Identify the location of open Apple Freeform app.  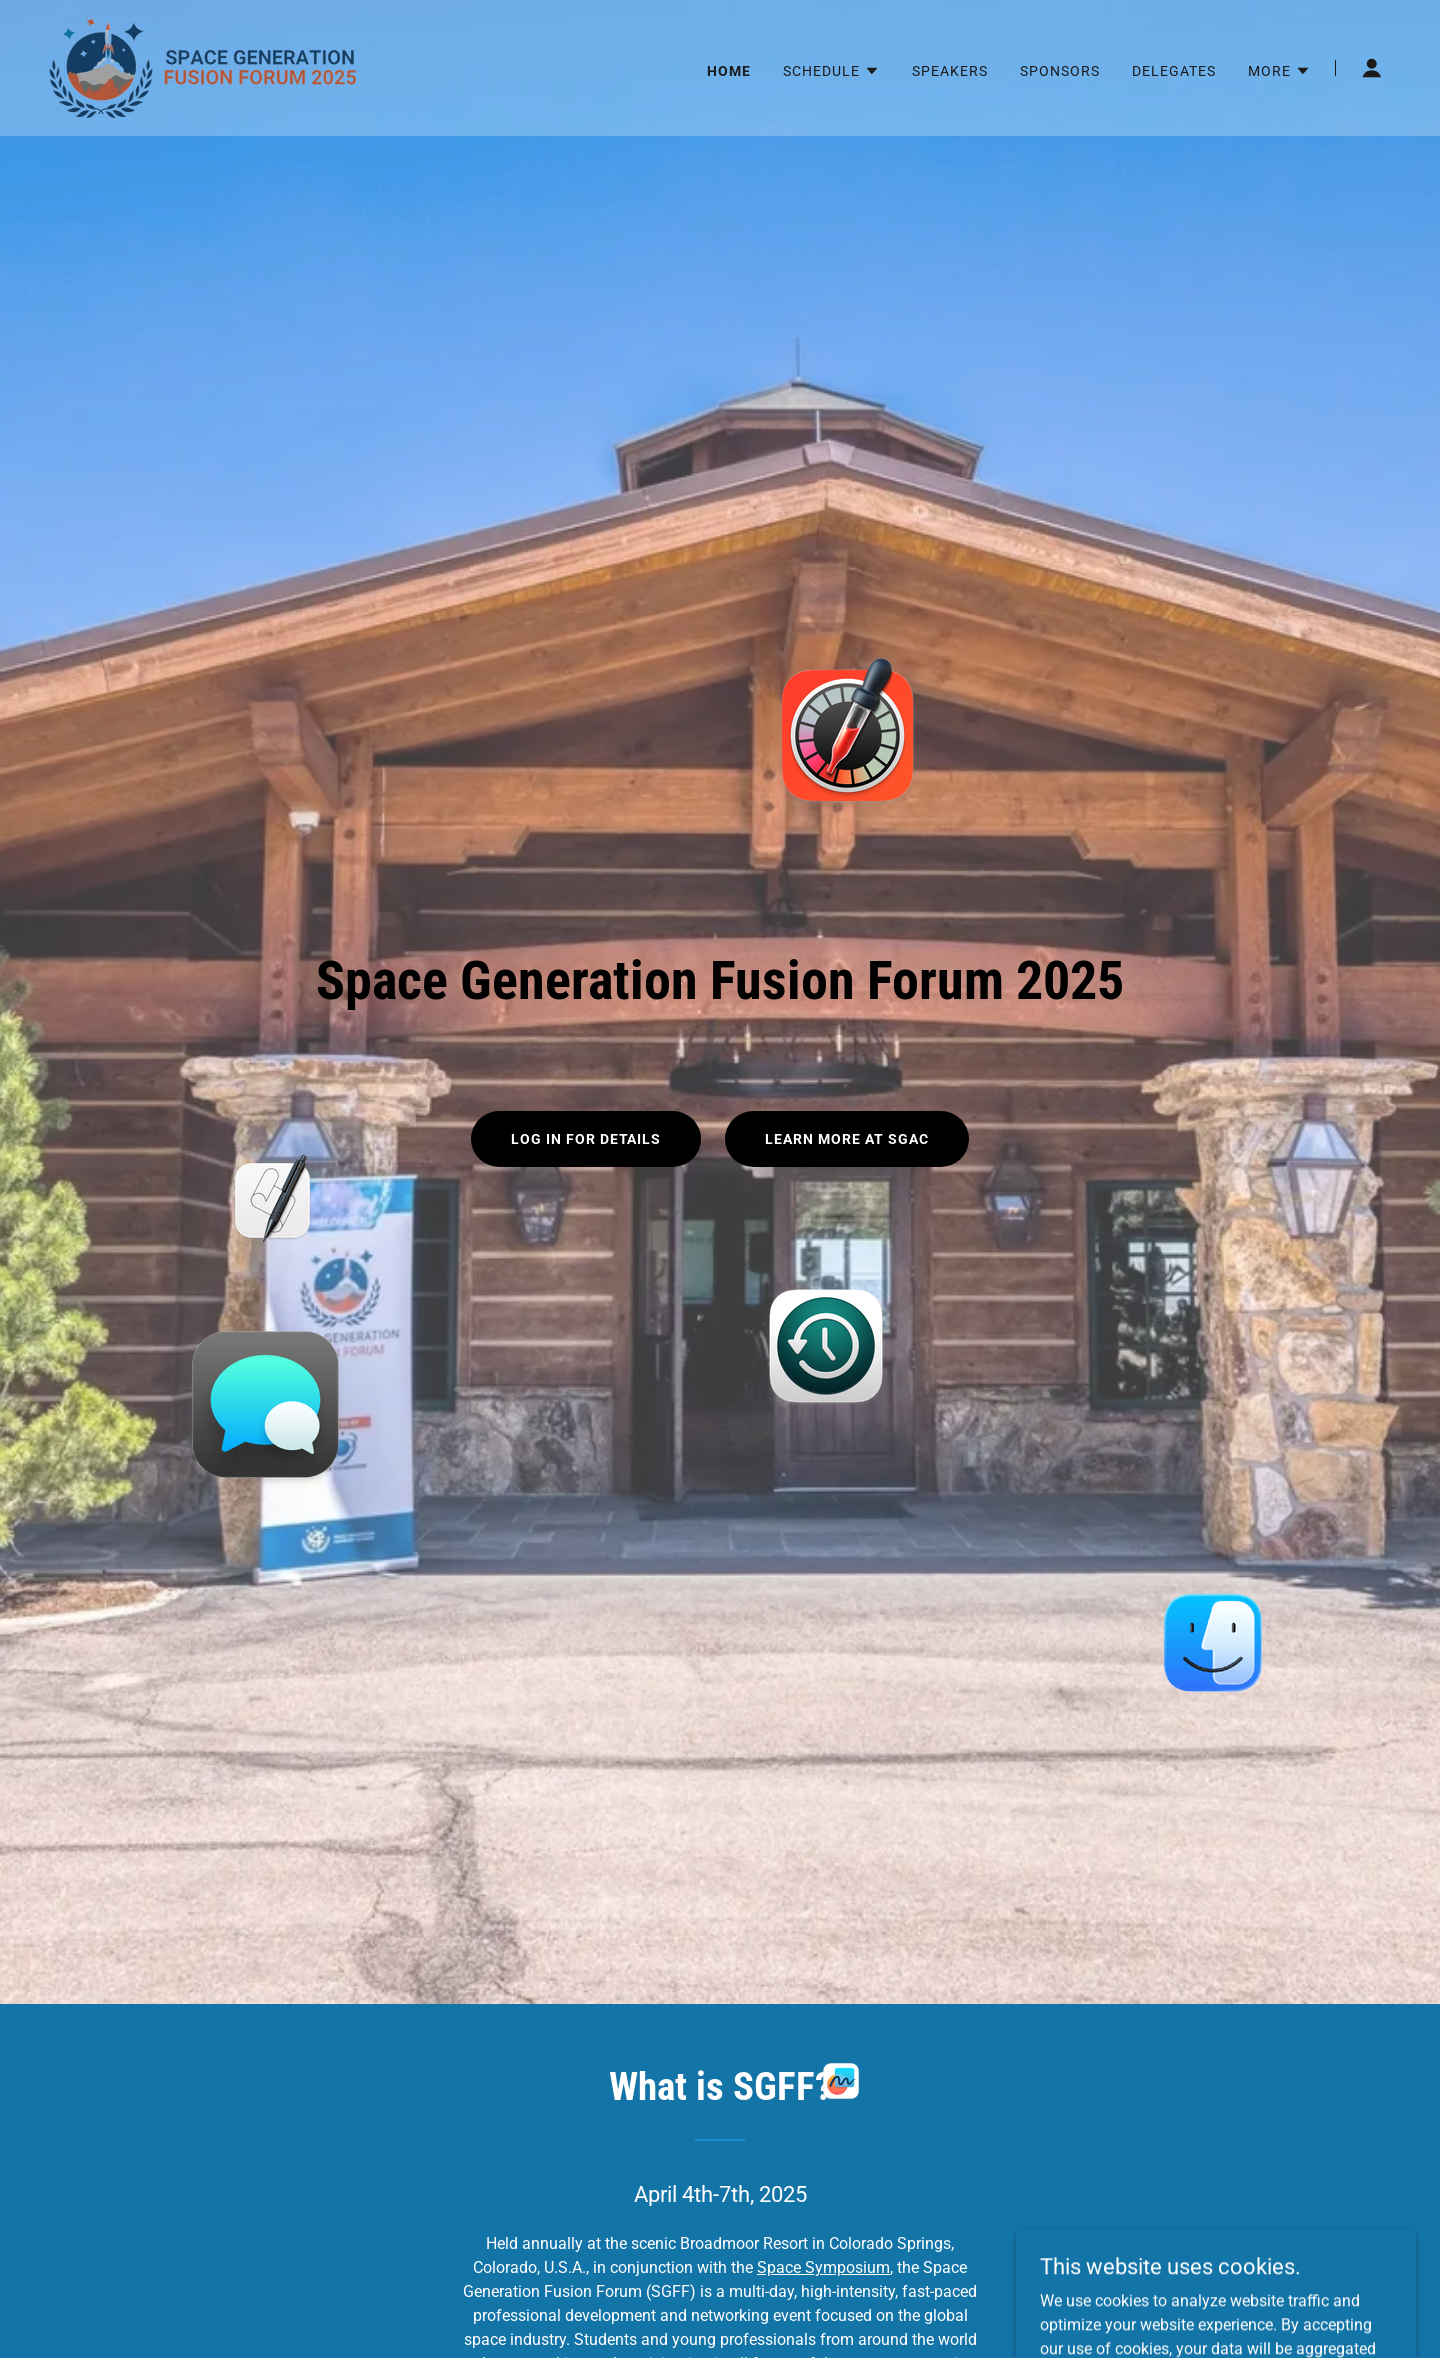
(841, 2081).